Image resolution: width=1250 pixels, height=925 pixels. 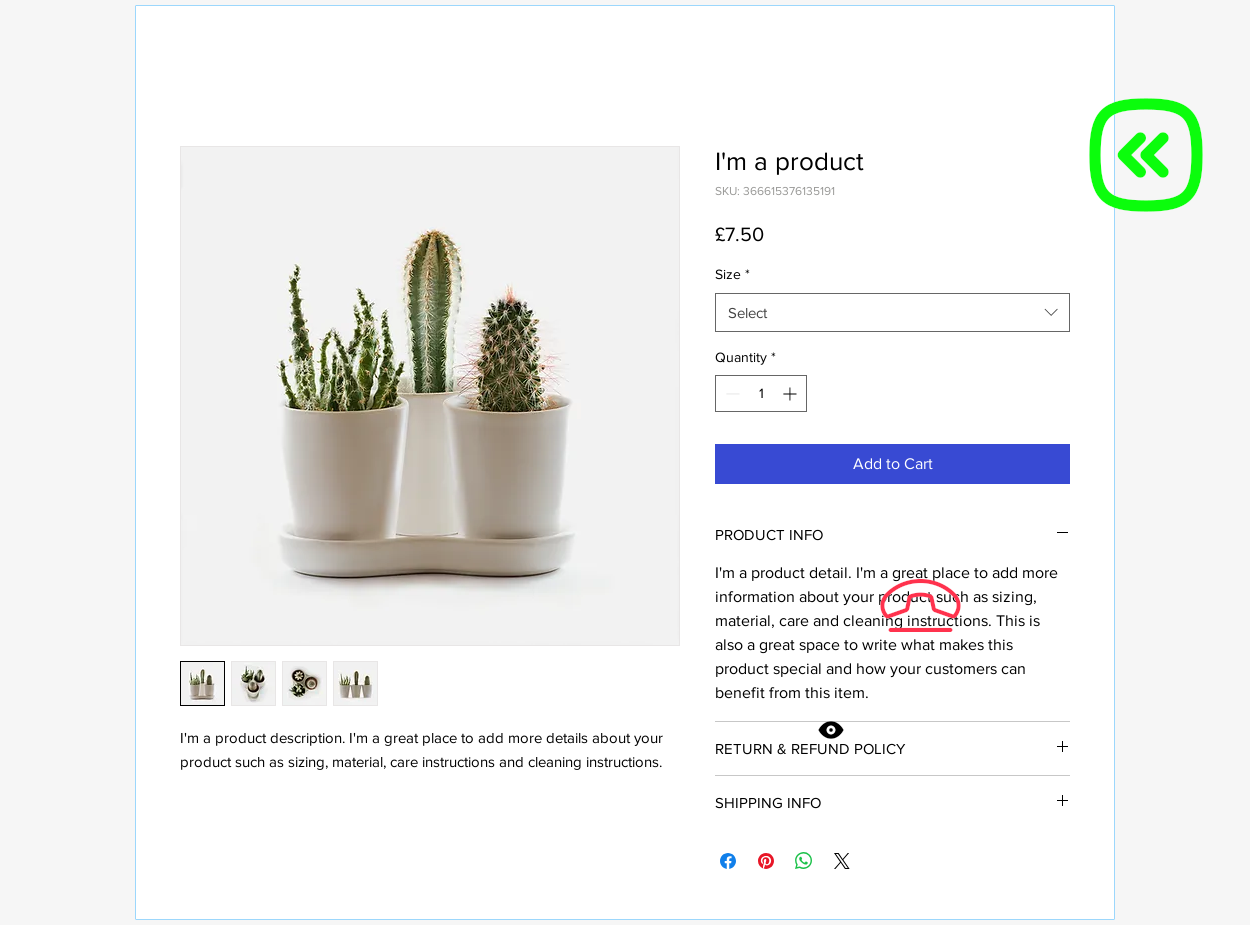 What do you see at coordinates (920, 605) in the screenshot?
I see `end or hang up a call` at bounding box center [920, 605].